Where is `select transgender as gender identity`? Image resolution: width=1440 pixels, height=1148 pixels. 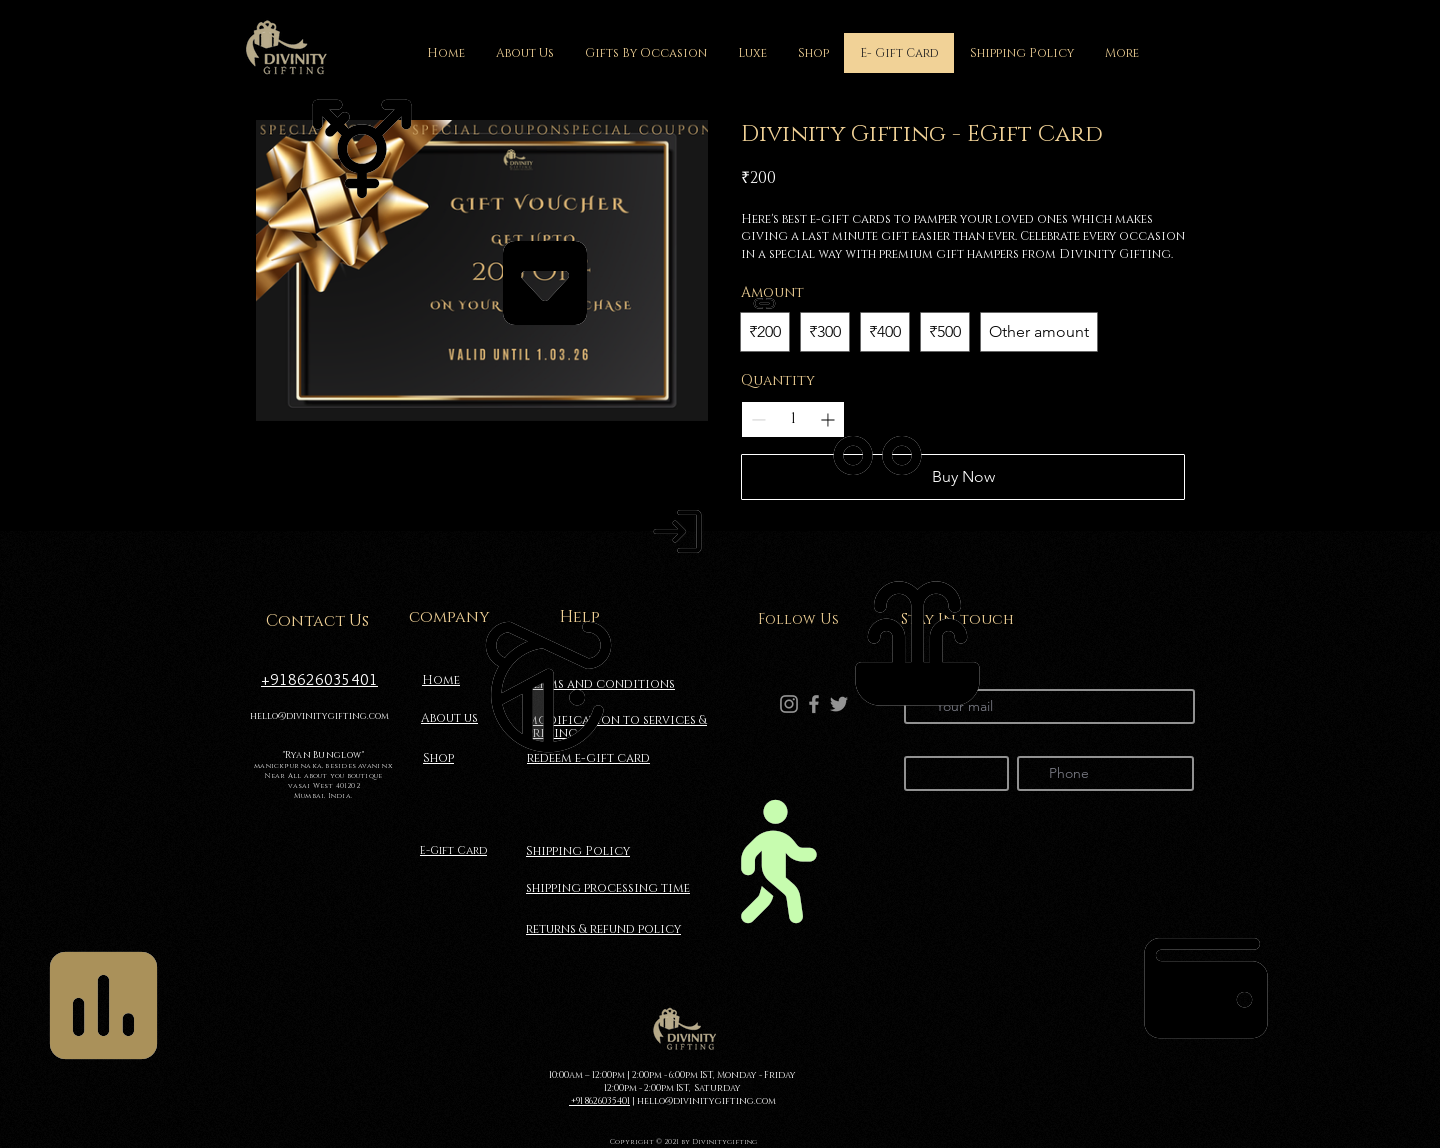
select transgender as gender identity is located at coordinates (362, 149).